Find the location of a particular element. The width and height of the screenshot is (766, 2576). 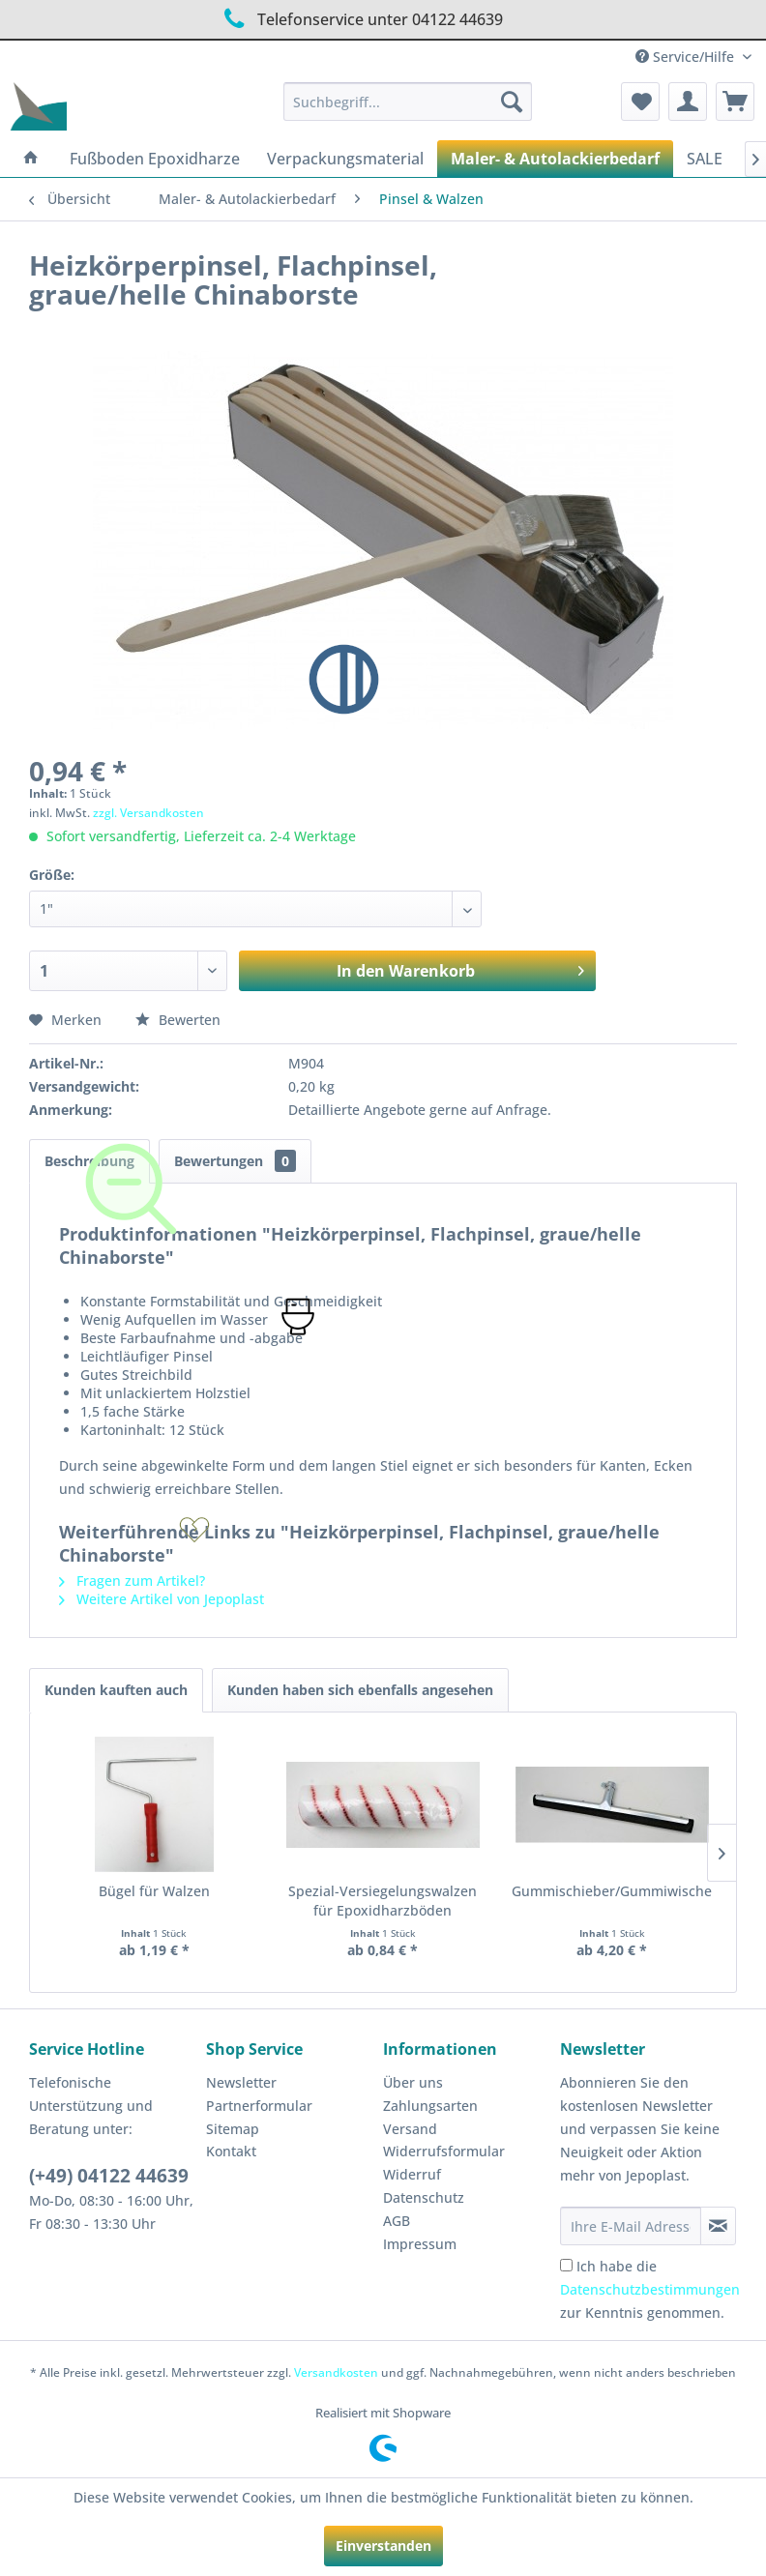

indicates restroom or bathroom location is located at coordinates (298, 1316).